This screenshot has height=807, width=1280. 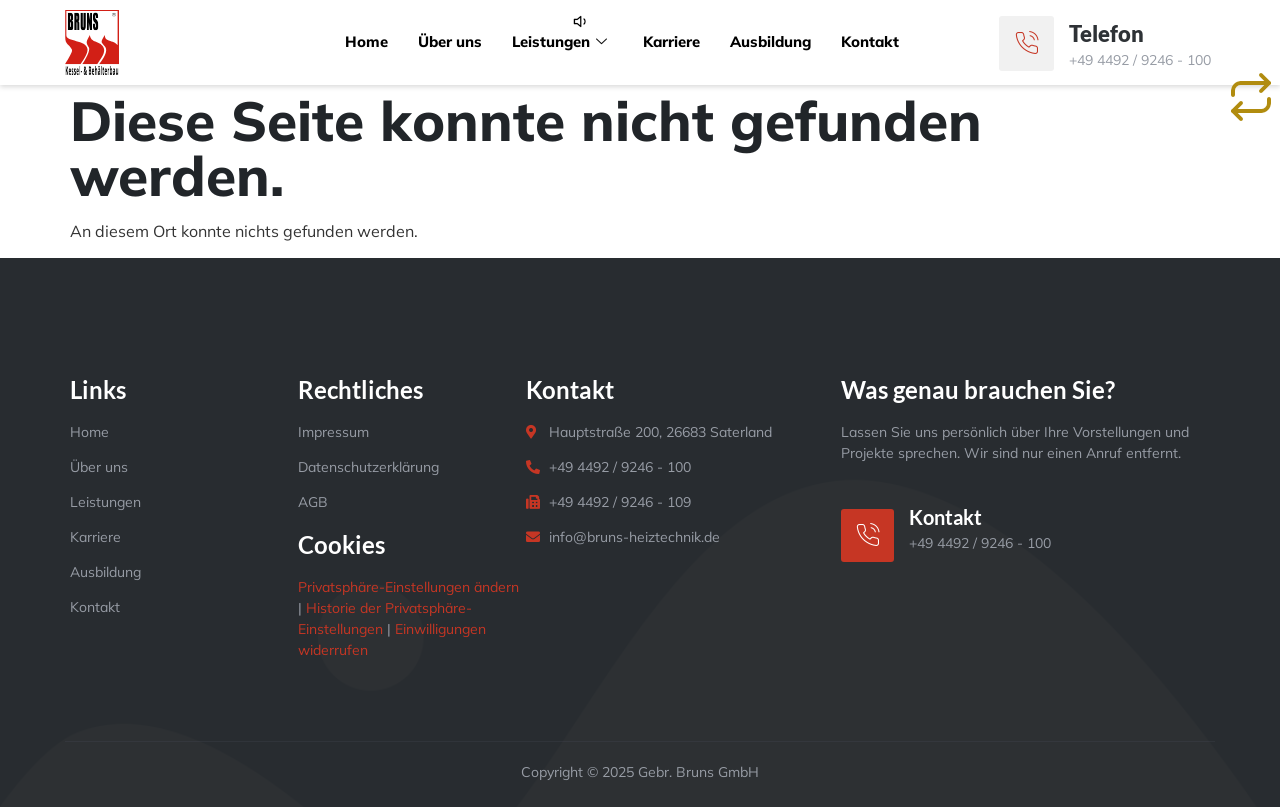 What do you see at coordinates (581, 21) in the screenshot?
I see `adjust volume to low level` at bounding box center [581, 21].